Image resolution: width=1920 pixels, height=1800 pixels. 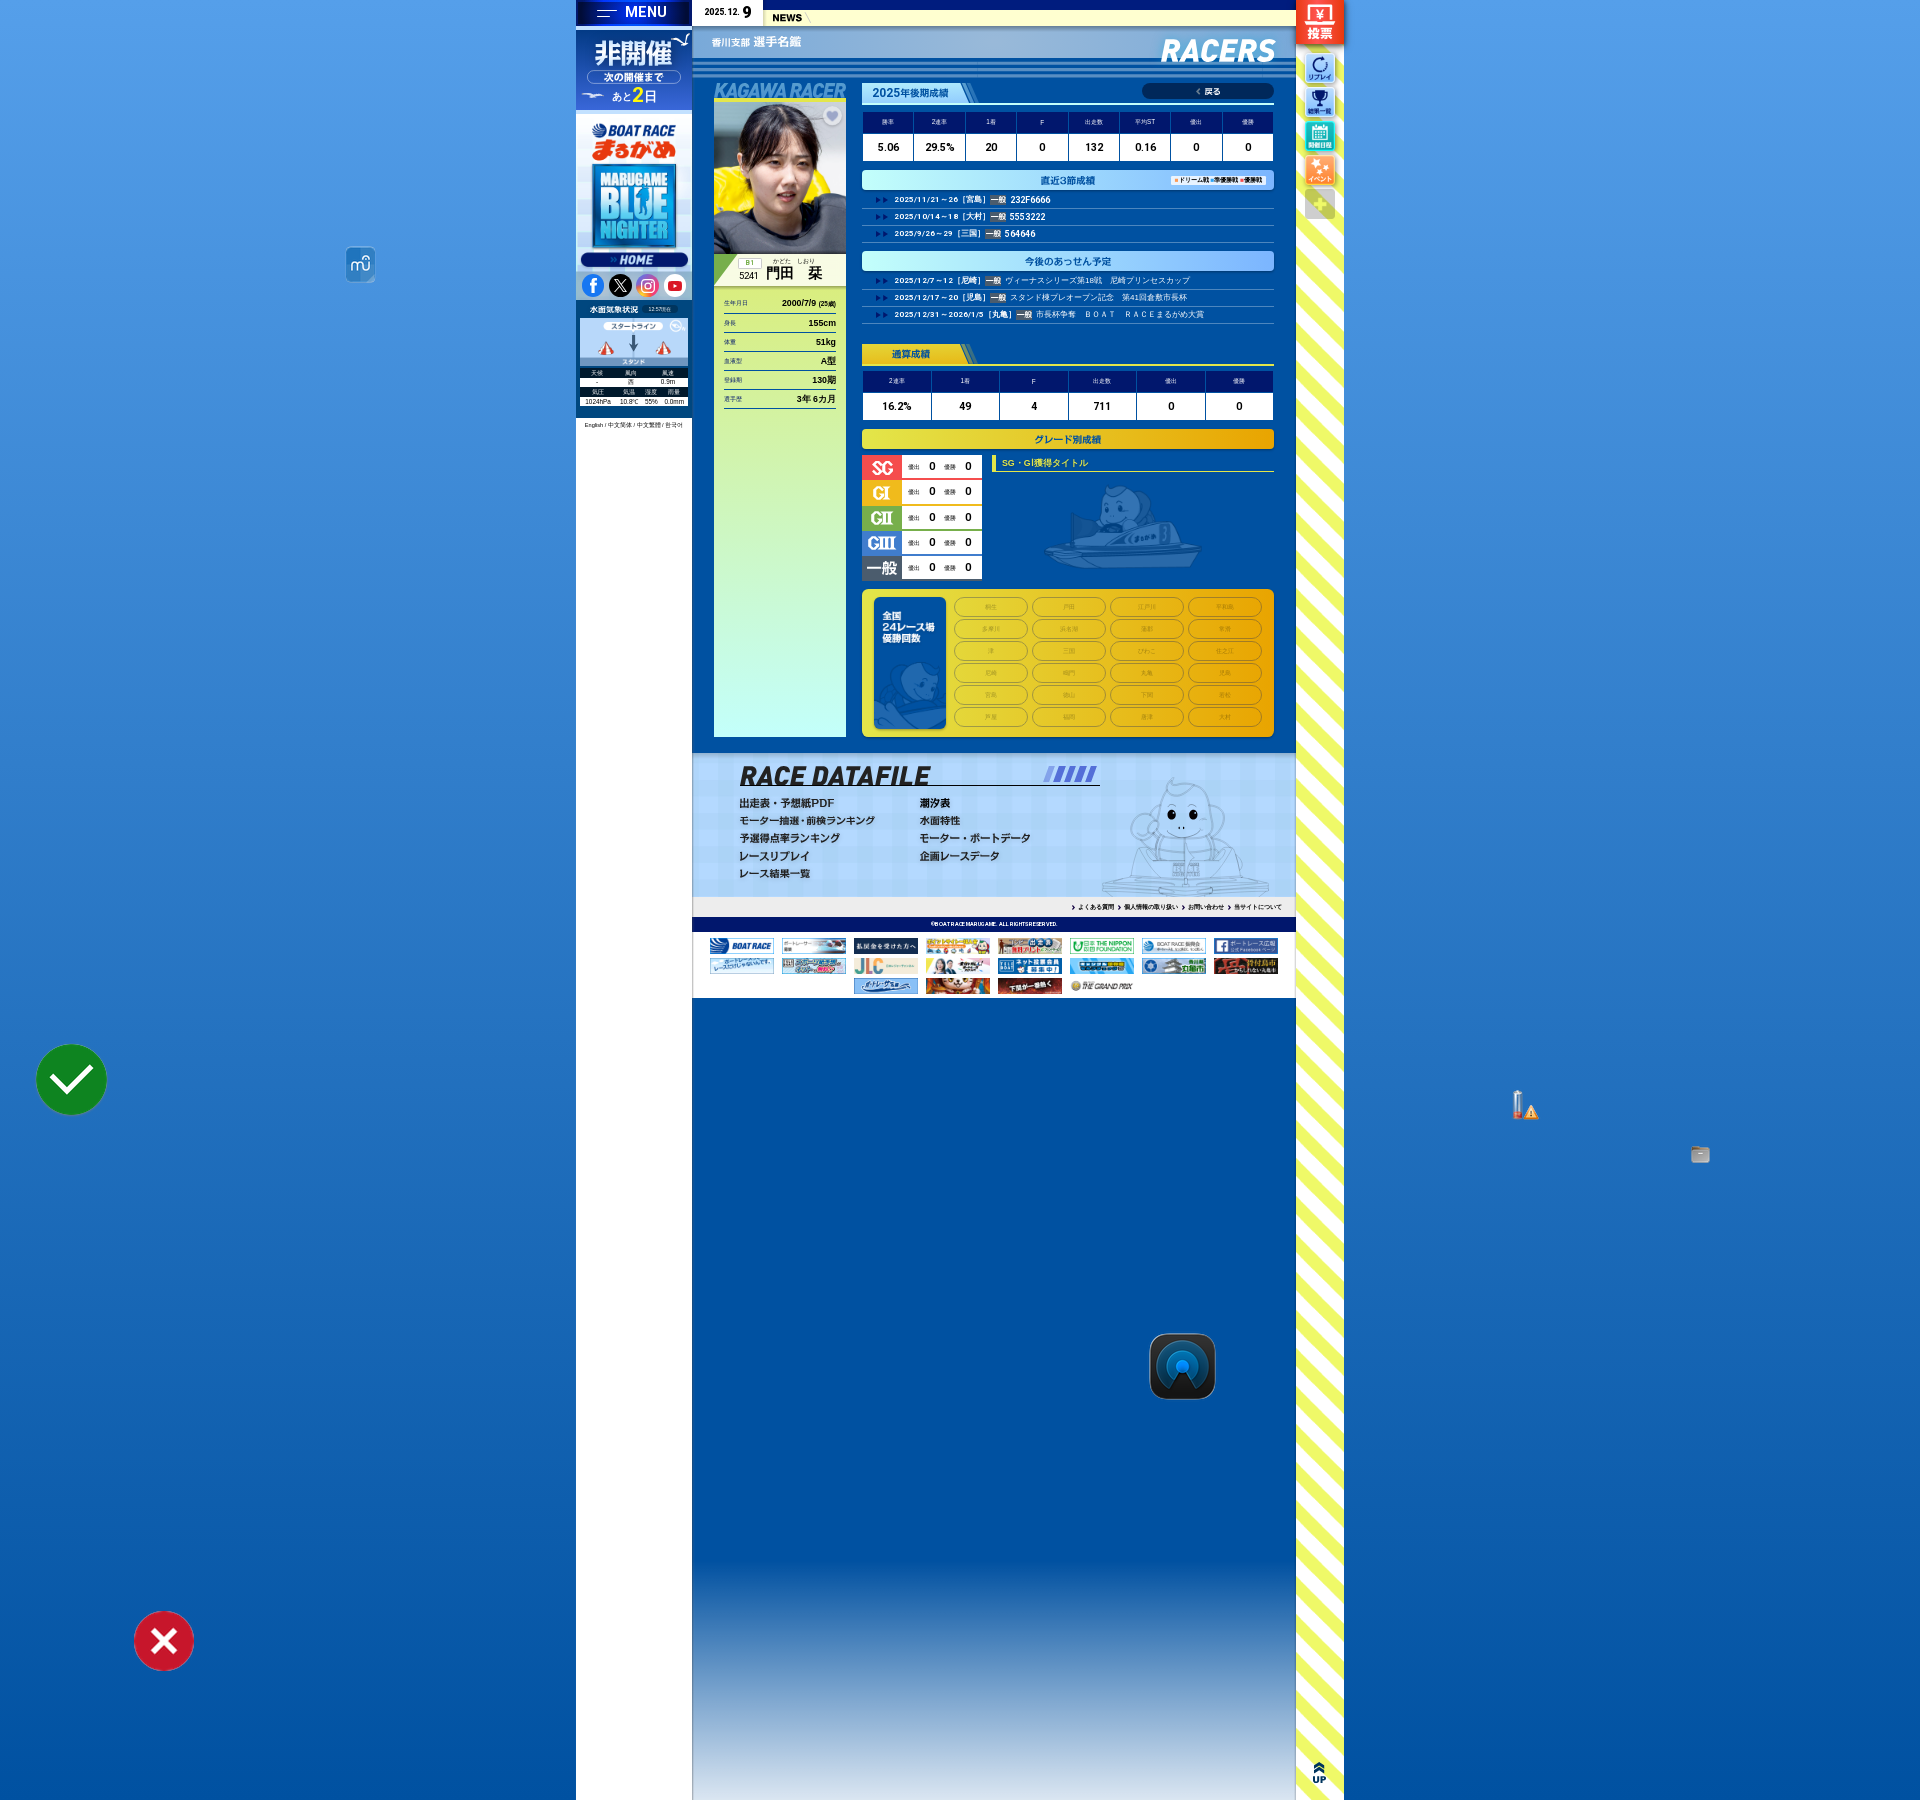 I want to click on indicates low battery warning, so click(x=1524, y=1105).